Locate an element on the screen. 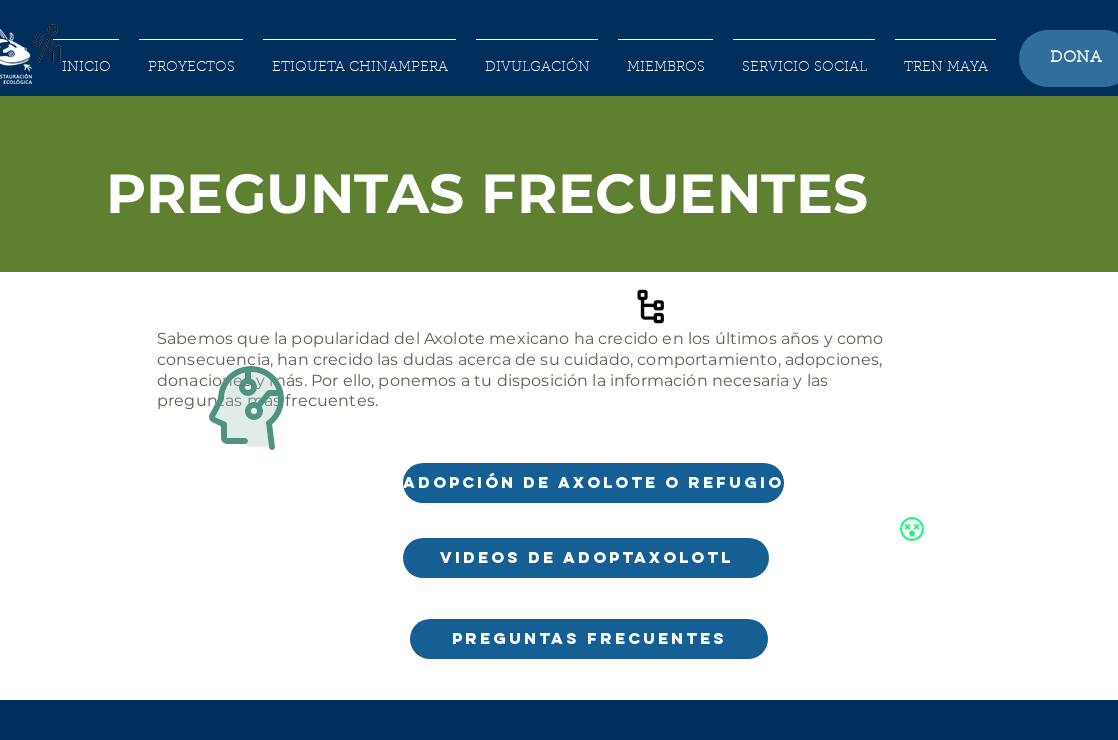  access hiking trails or outdoor activities is located at coordinates (48, 43).